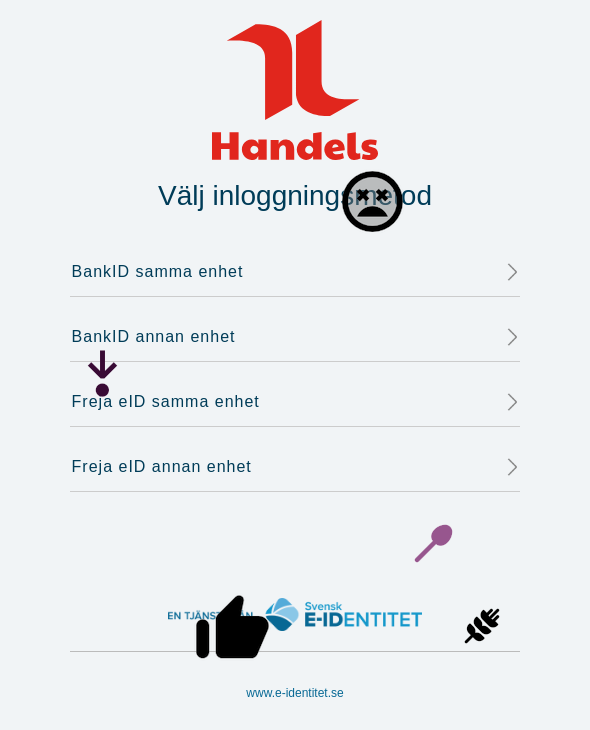 This screenshot has width=590, height=730. Describe the element at coordinates (232, 629) in the screenshot. I see `like or upvote content` at that location.